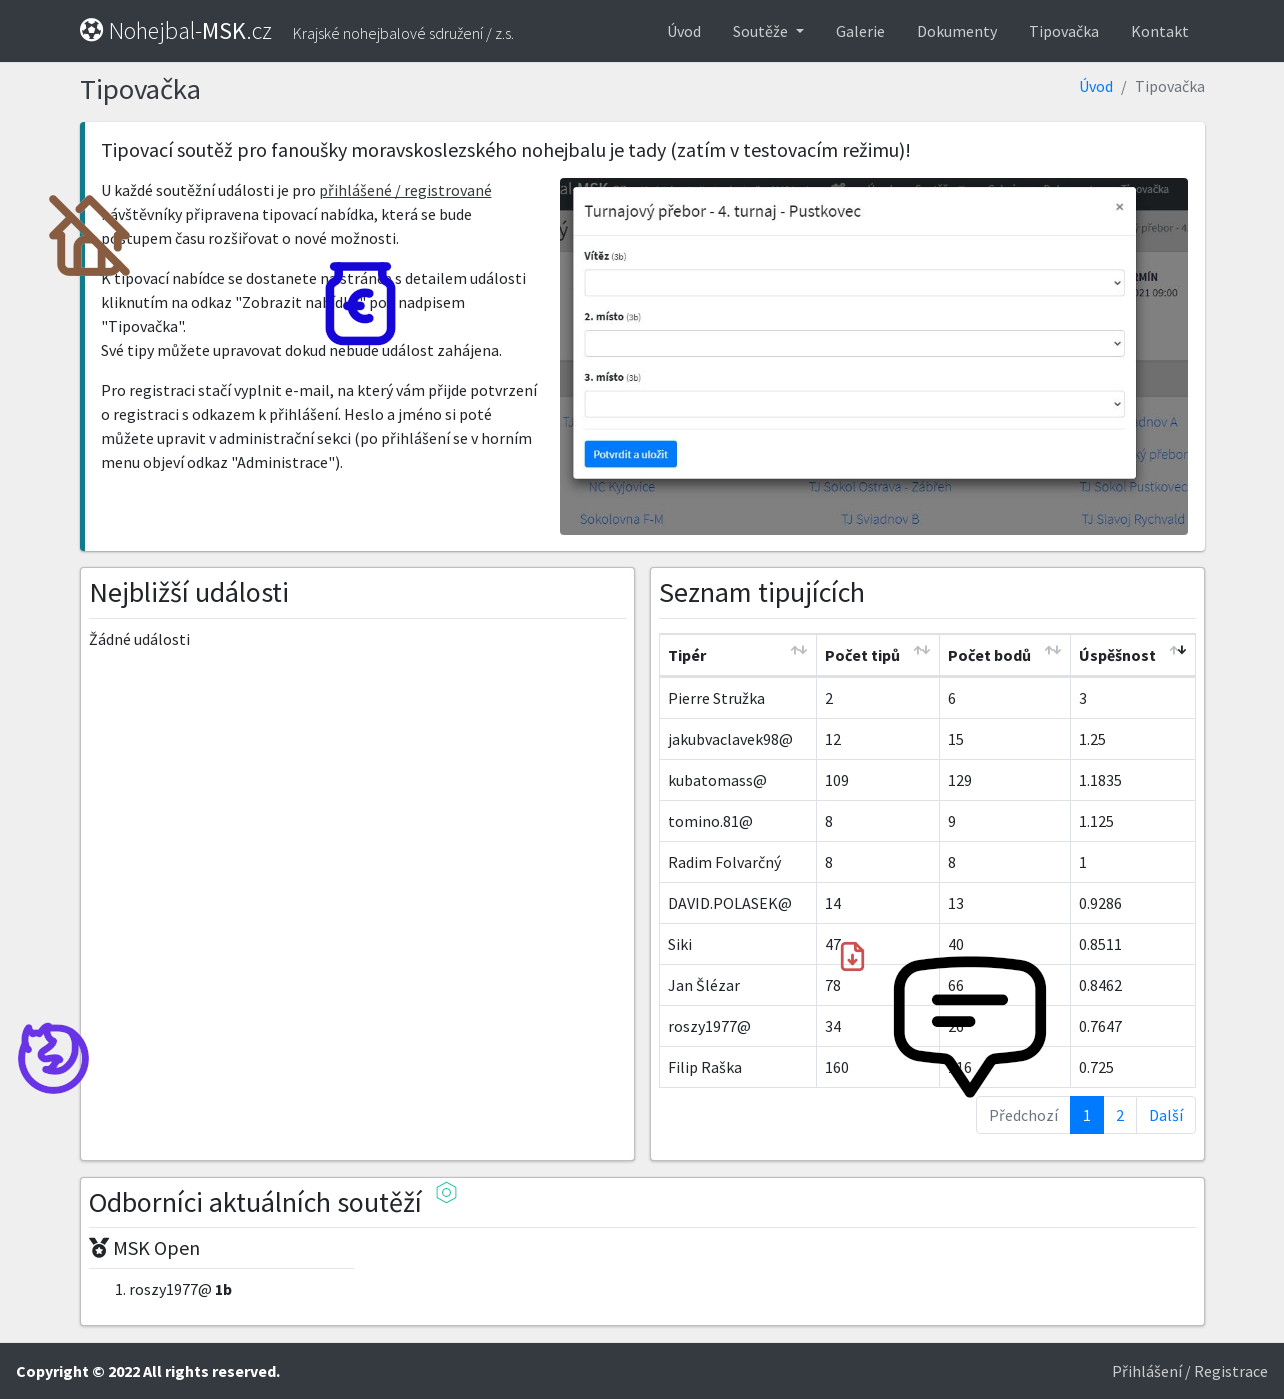 The width and height of the screenshot is (1284, 1399). What do you see at coordinates (446, 1192) in the screenshot?
I see `access settings or configuration options` at bounding box center [446, 1192].